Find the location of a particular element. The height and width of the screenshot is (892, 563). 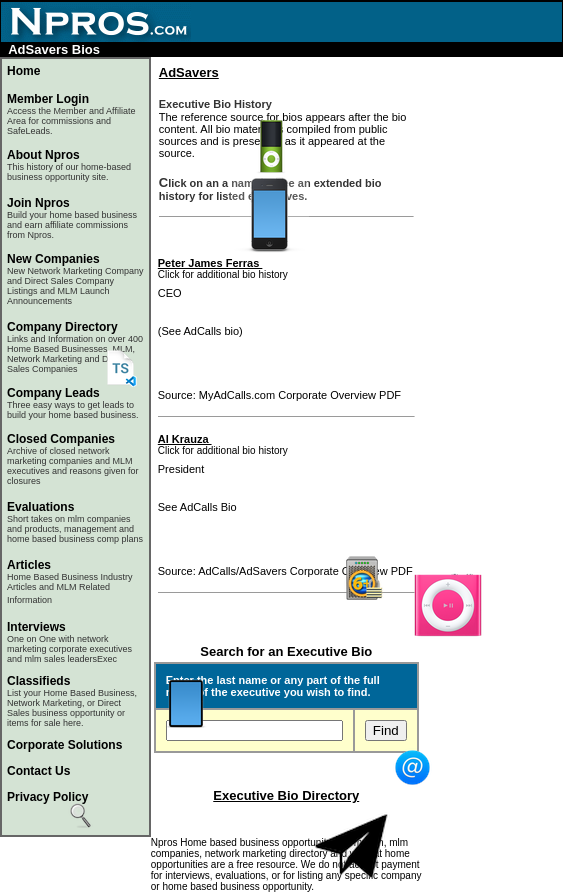

iPad Air M2 device icon is located at coordinates (186, 704).